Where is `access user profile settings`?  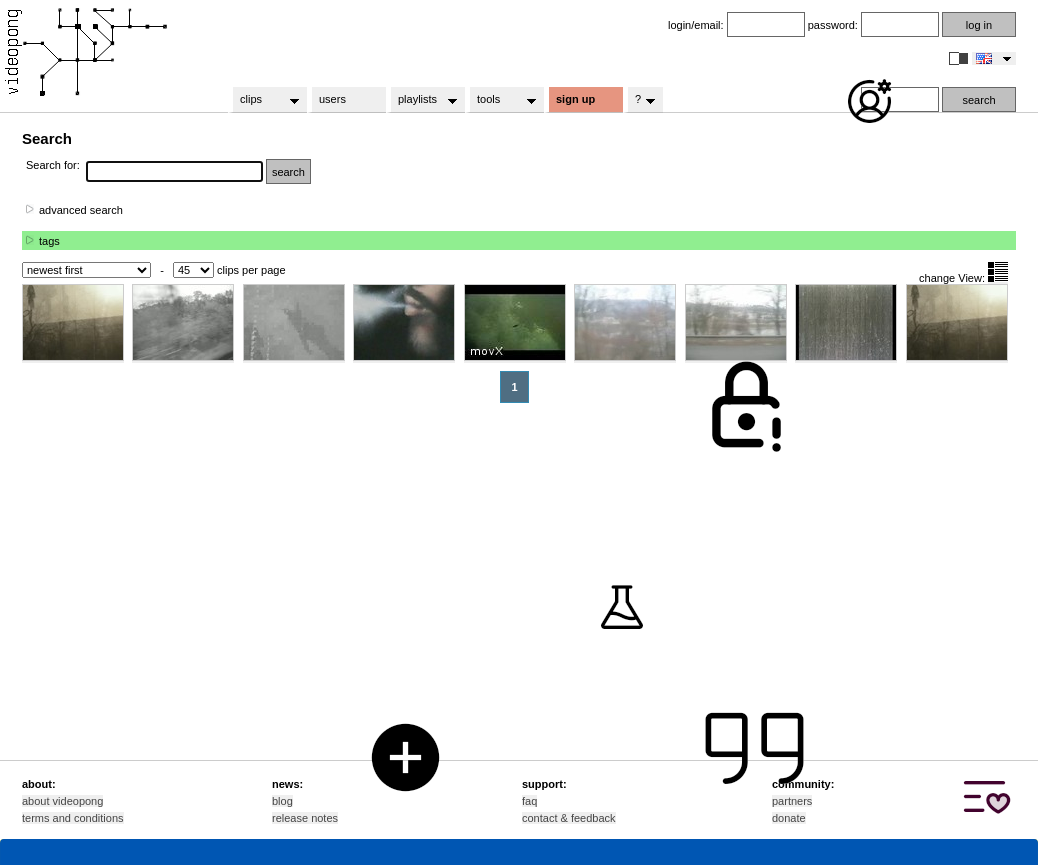
access user profile settings is located at coordinates (869, 101).